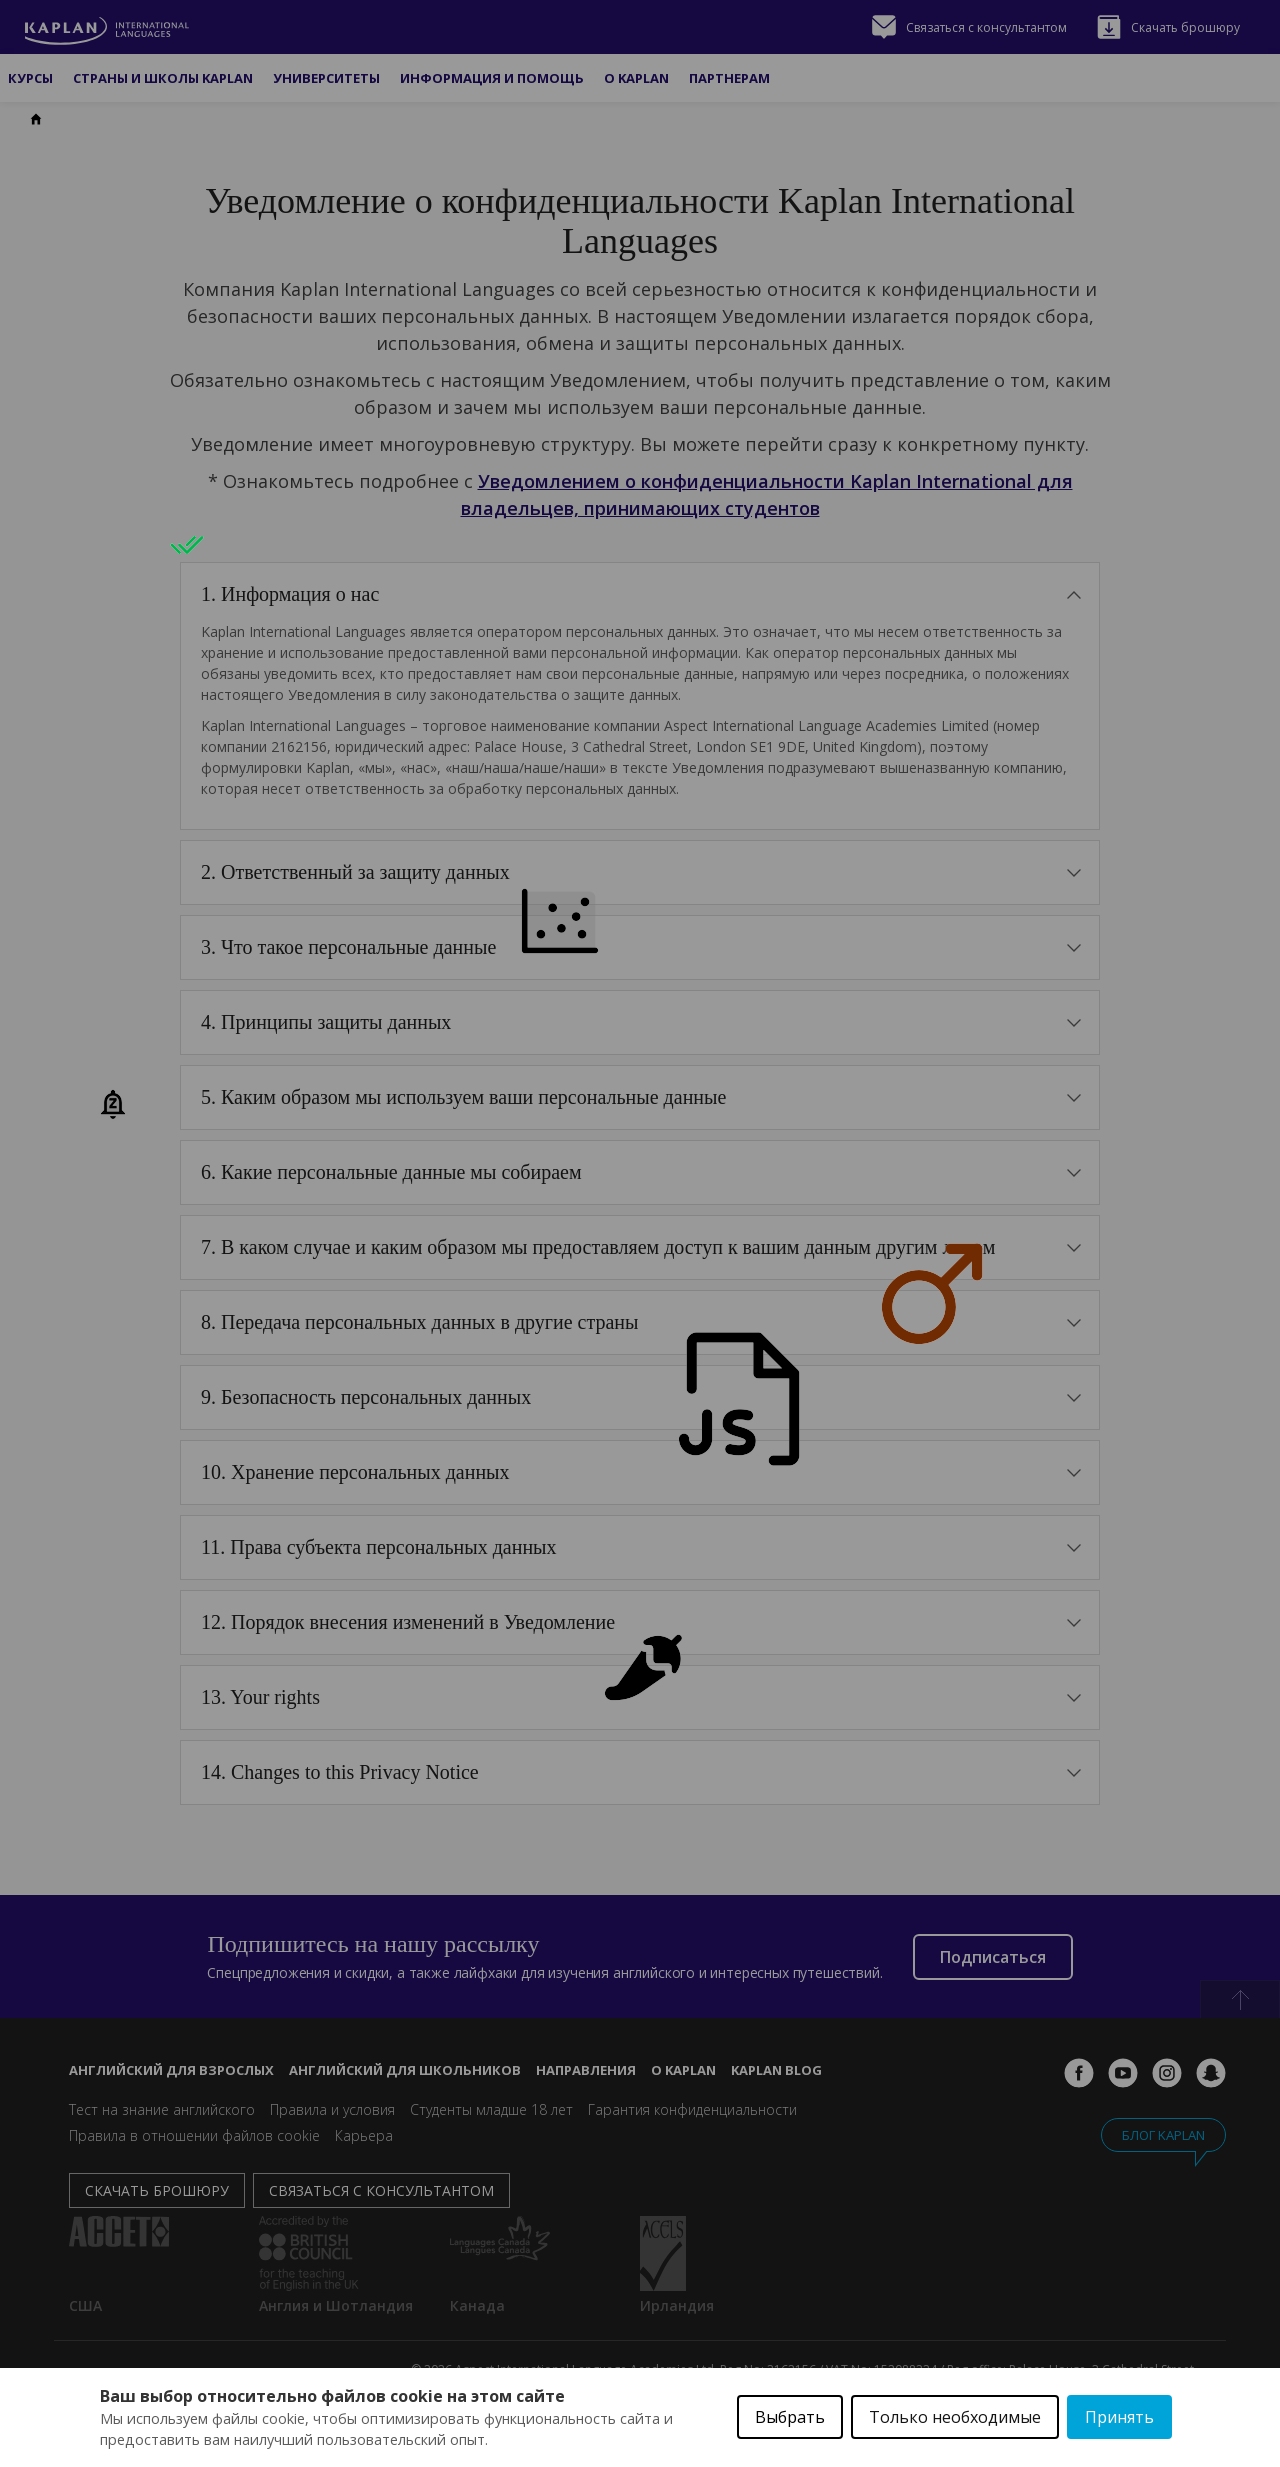 The width and height of the screenshot is (1280, 2467). What do you see at coordinates (743, 1399) in the screenshot?
I see `javascript file indicator` at bounding box center [743, 1399].